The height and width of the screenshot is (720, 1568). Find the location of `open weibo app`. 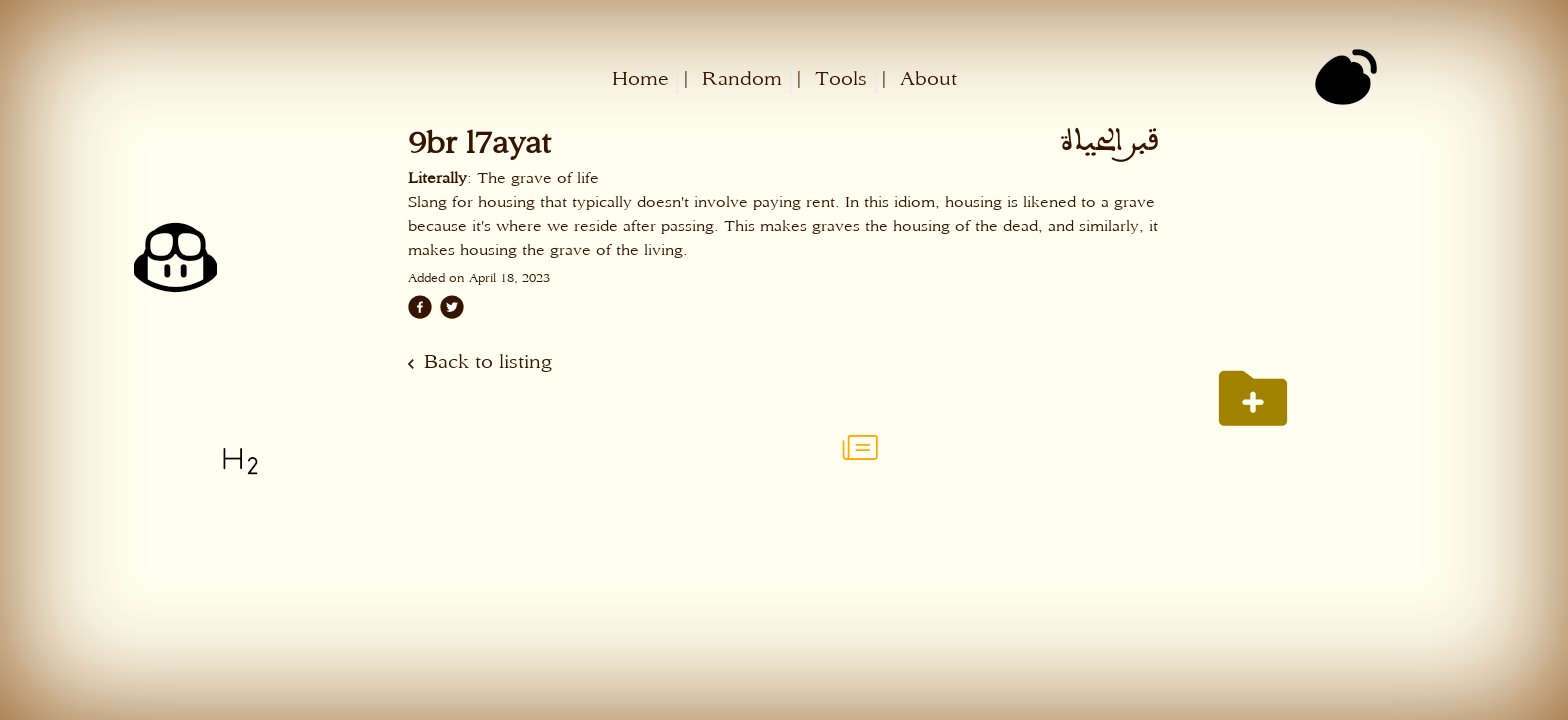

open weibo app is located at coordinates (1346, 77).